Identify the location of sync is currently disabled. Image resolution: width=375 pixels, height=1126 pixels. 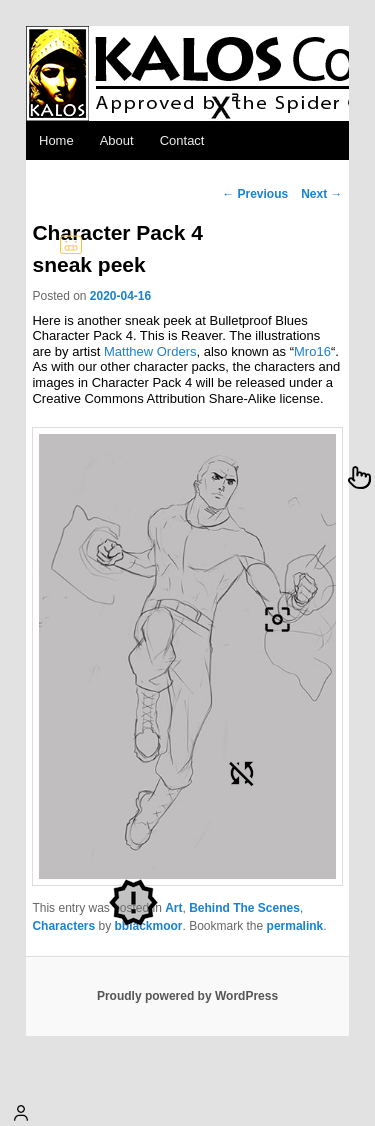
(242, 773).